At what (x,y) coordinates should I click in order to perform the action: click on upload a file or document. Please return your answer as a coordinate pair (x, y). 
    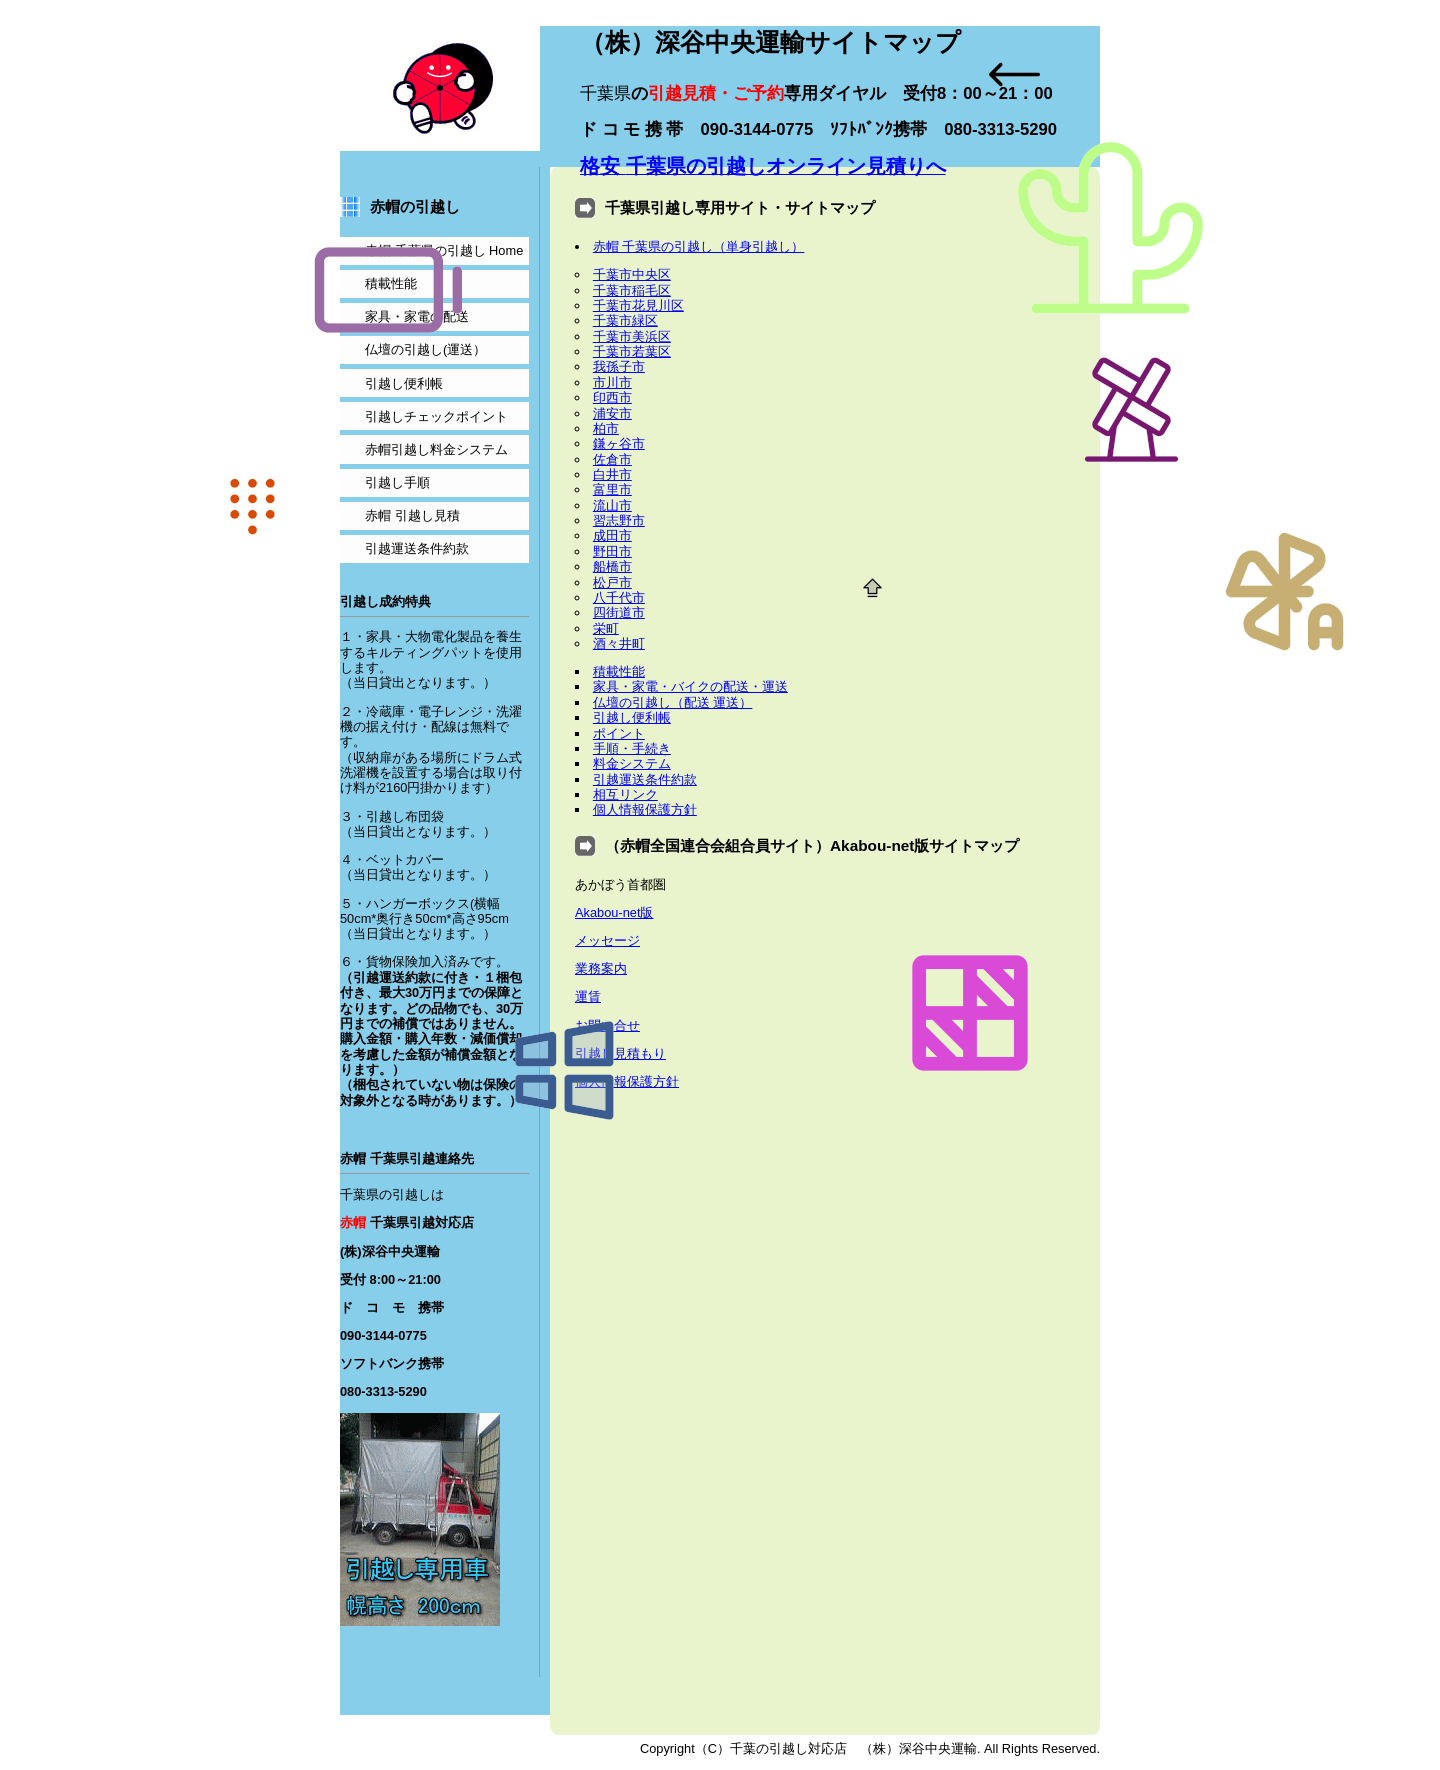
    Looking at the image, I should click on (872, 588).